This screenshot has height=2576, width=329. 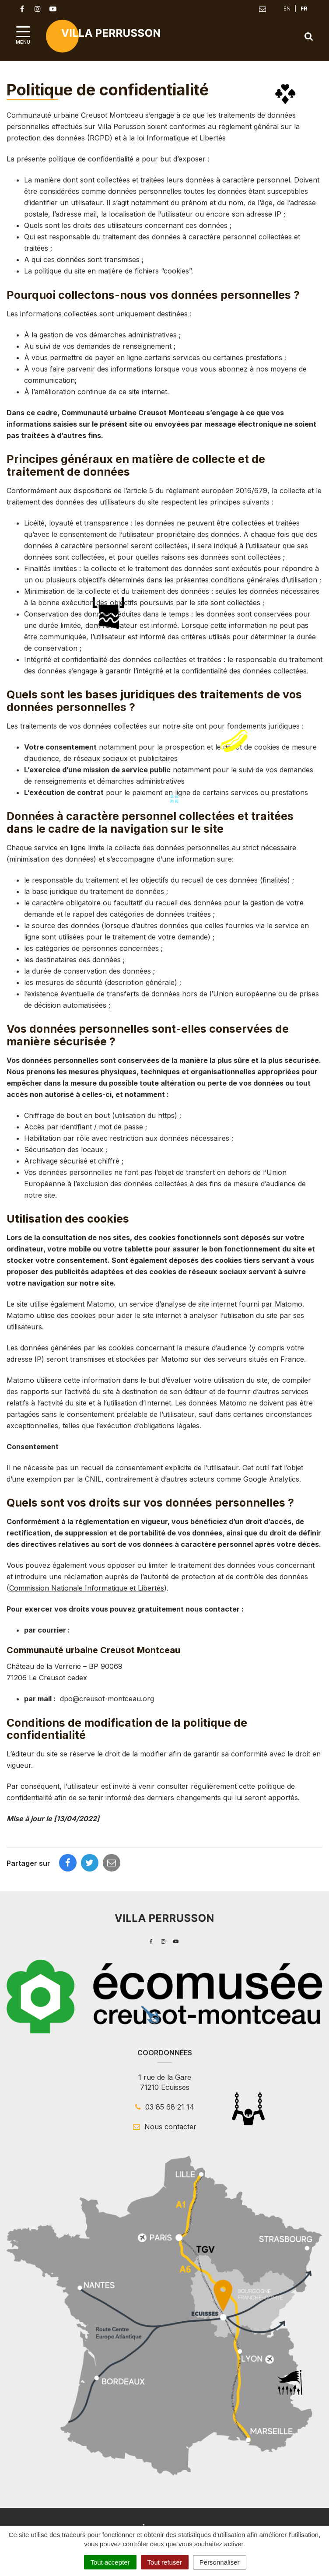 What do you see at coordinates (174, 799) in the screenshot?
I see `select United Kingdom as region or language` at bounding box center [174, 799].